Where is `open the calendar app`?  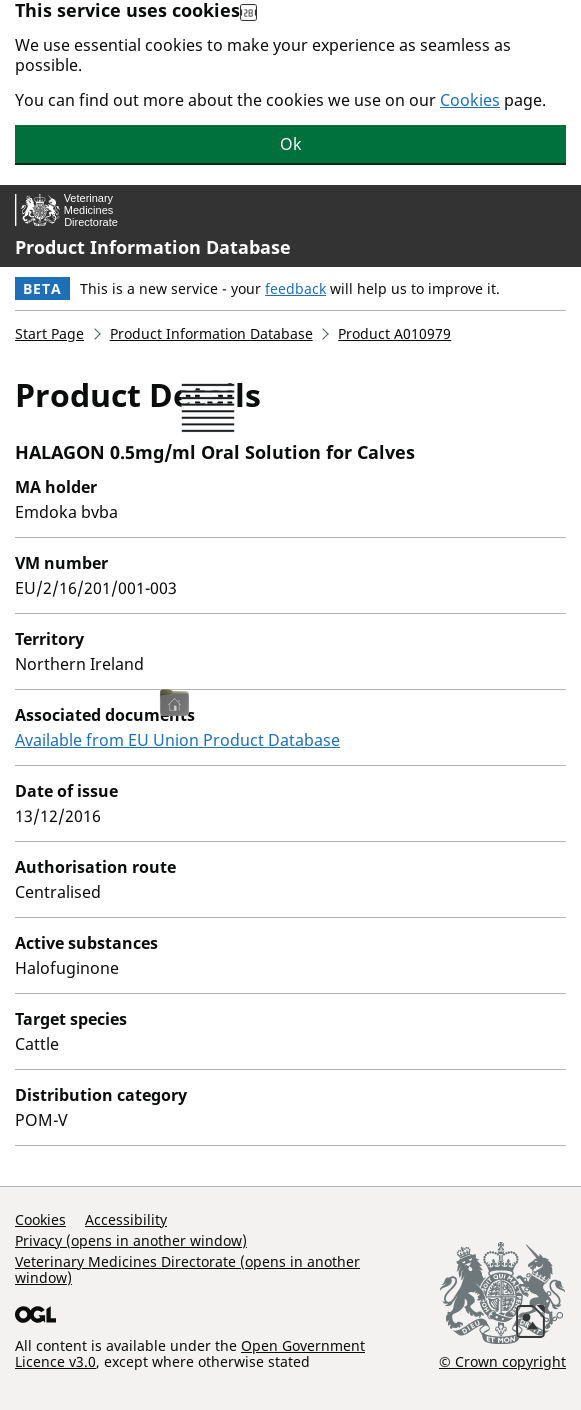
open the calendar app is located at coordinates (248, 12).